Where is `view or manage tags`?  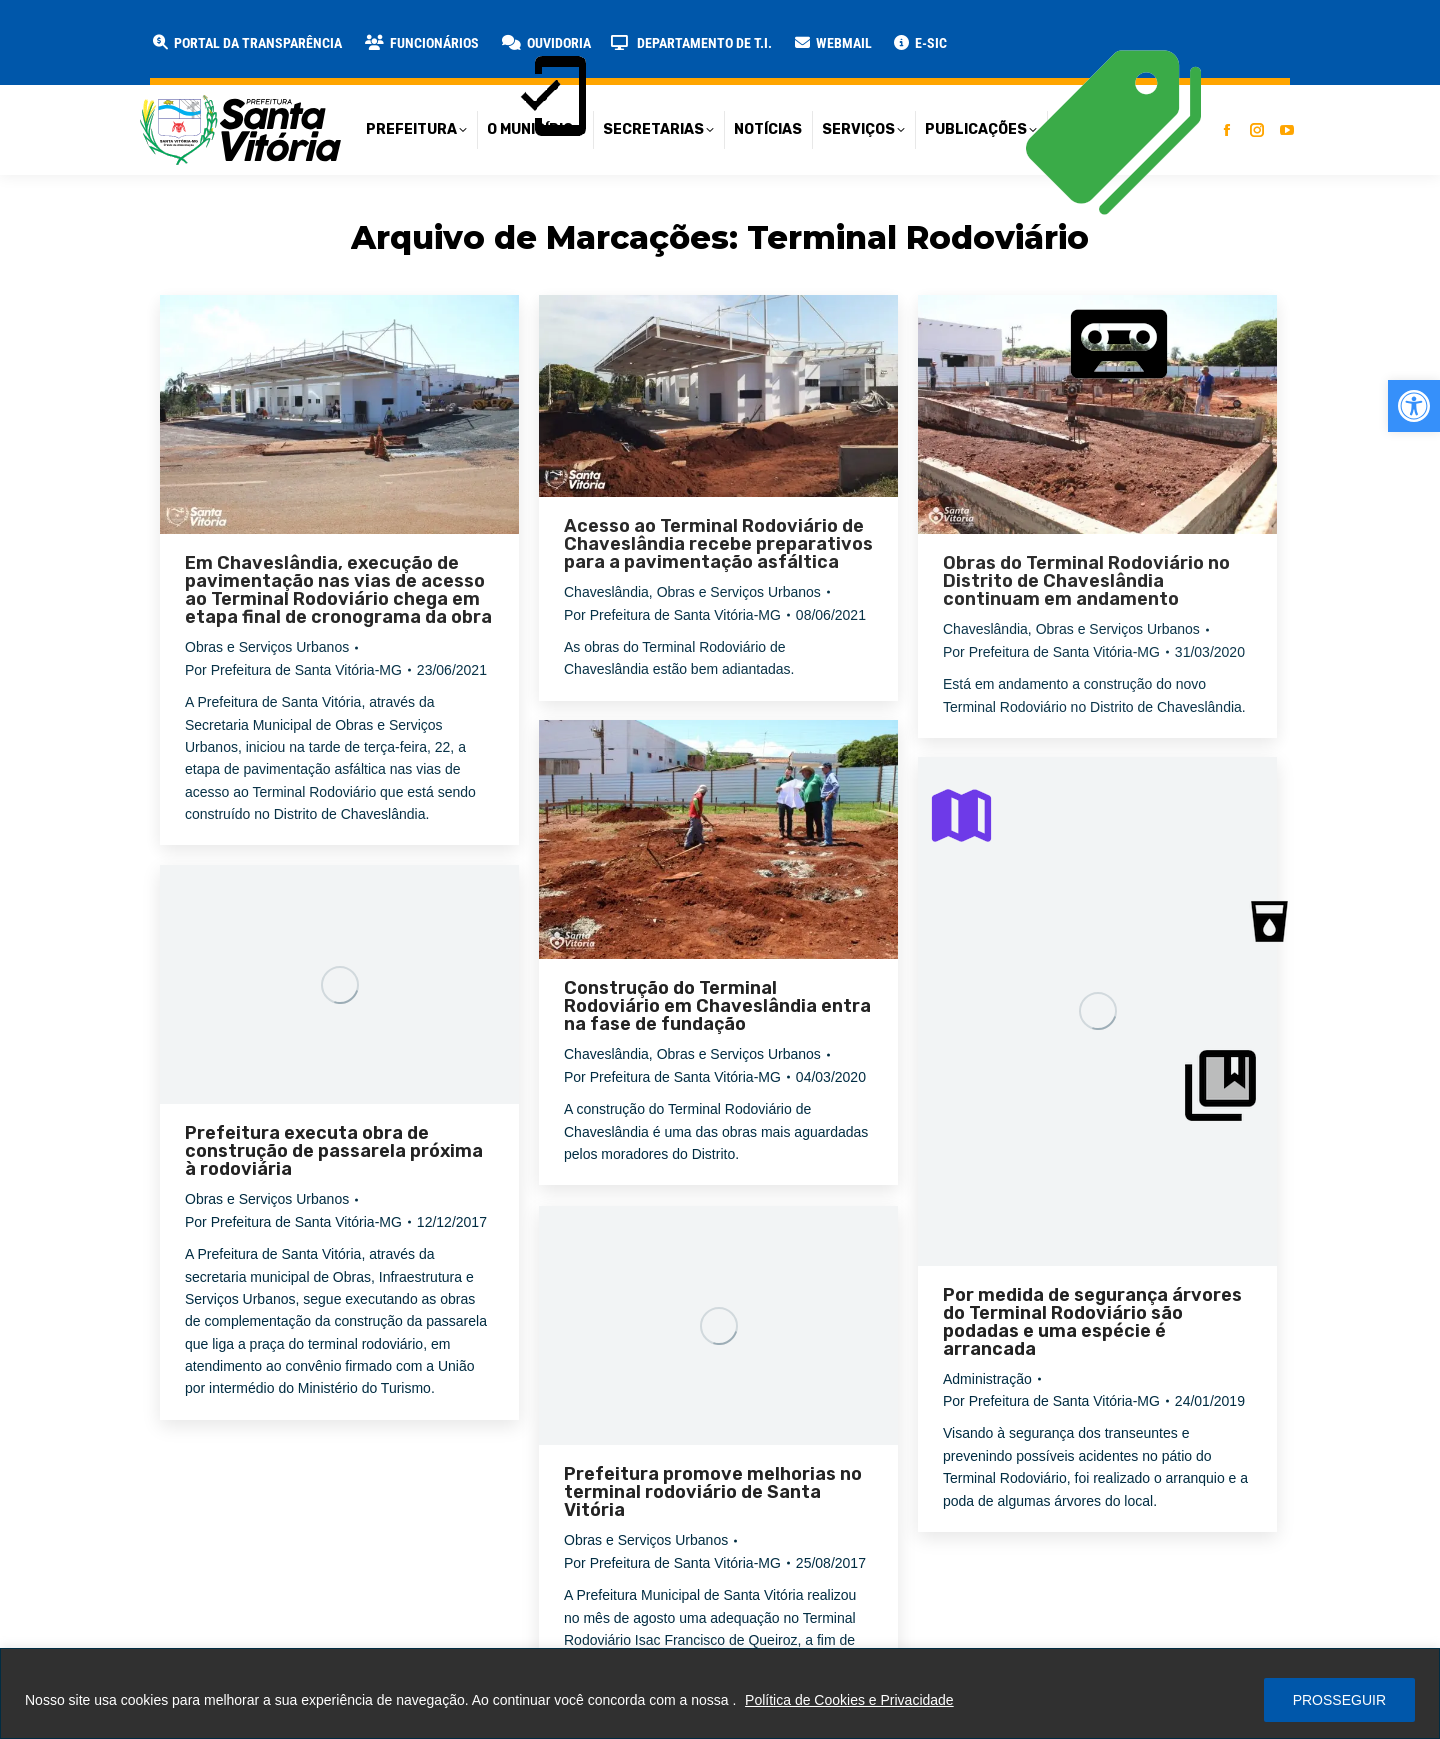 view or manage tags is located at coordinates (1113, 132).